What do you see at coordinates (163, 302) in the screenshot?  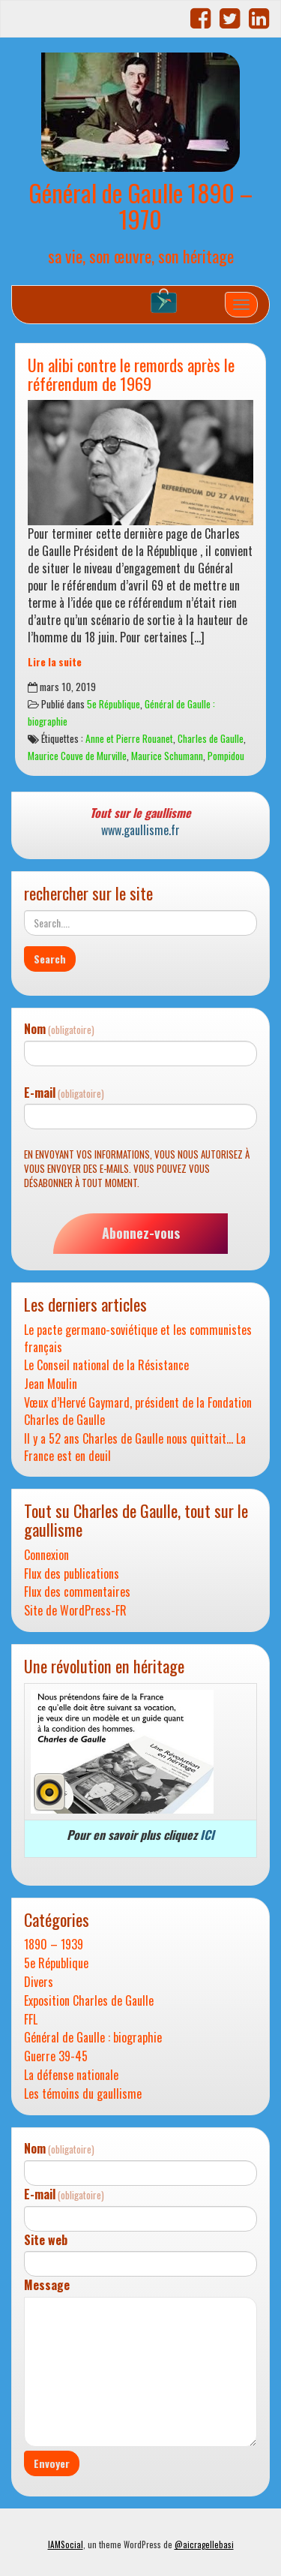 I see `open the snap store to browse and install applications` at bounding box center [163, 302].